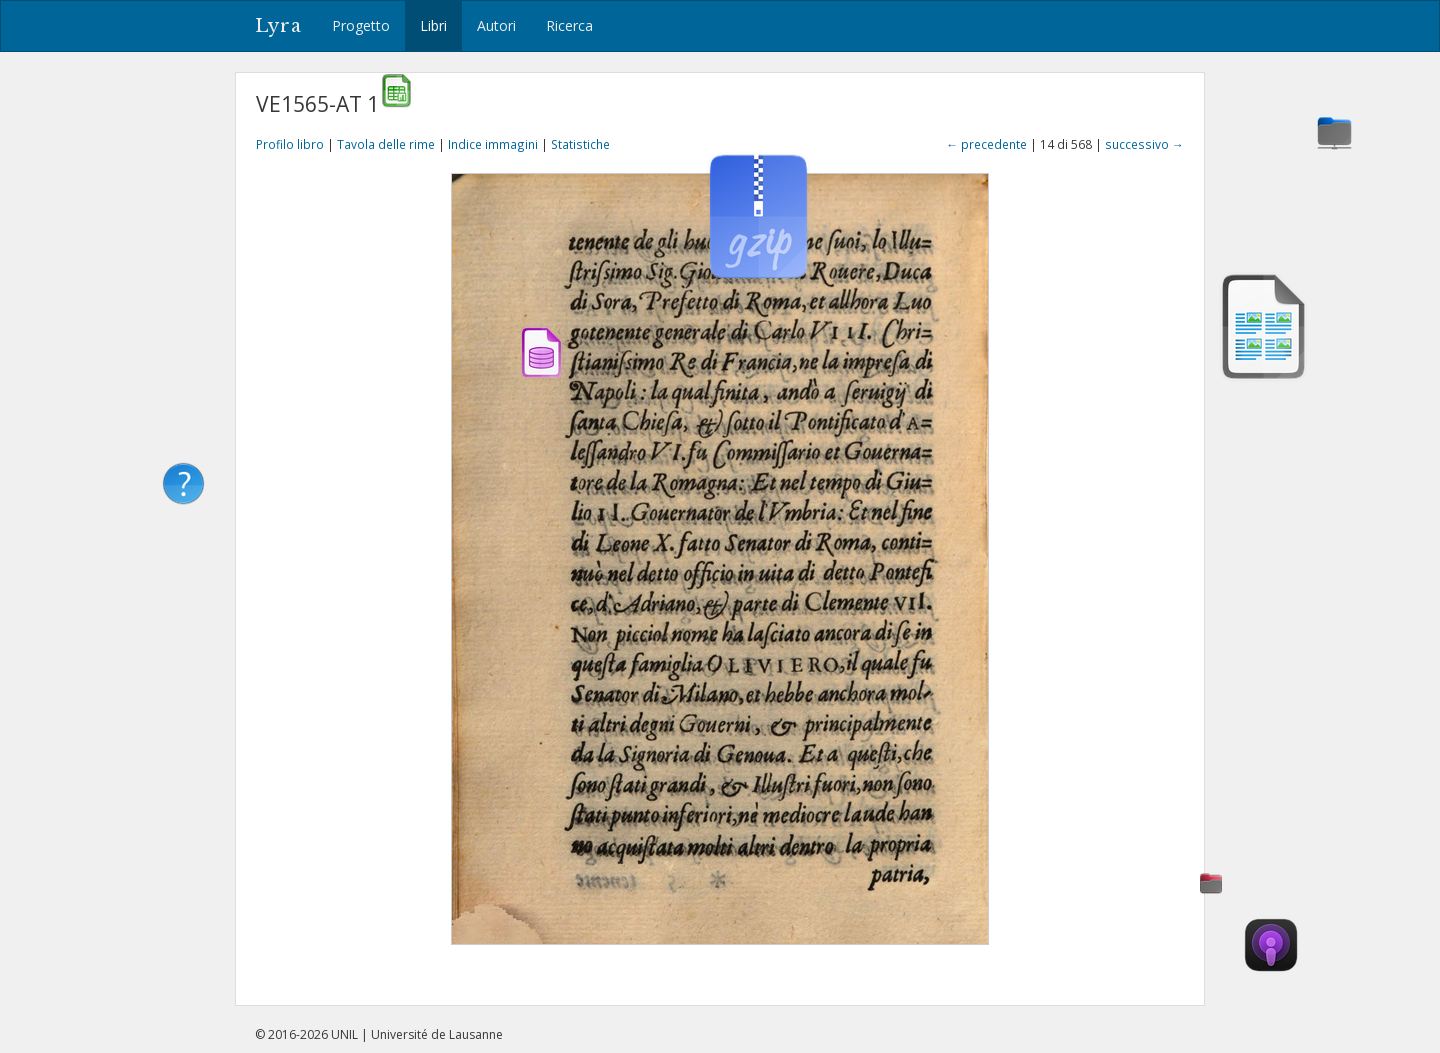 This screenshot has height=1053, width=1440. Describe the element at coordinates (1271, 945) in the screenshot. I see `open the podcasts app` at that location.